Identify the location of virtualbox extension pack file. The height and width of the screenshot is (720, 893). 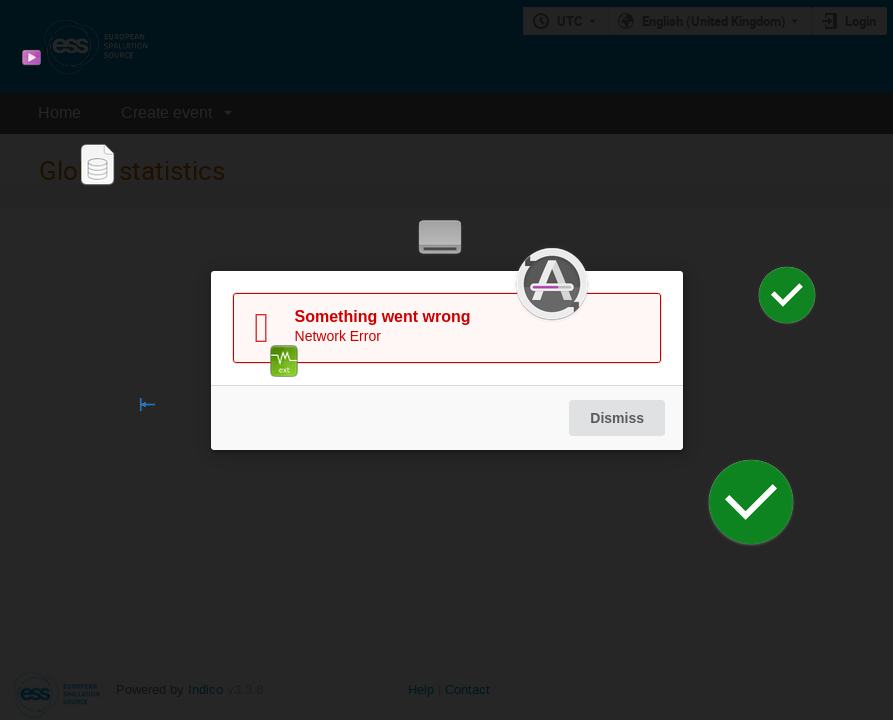
(284, 361).